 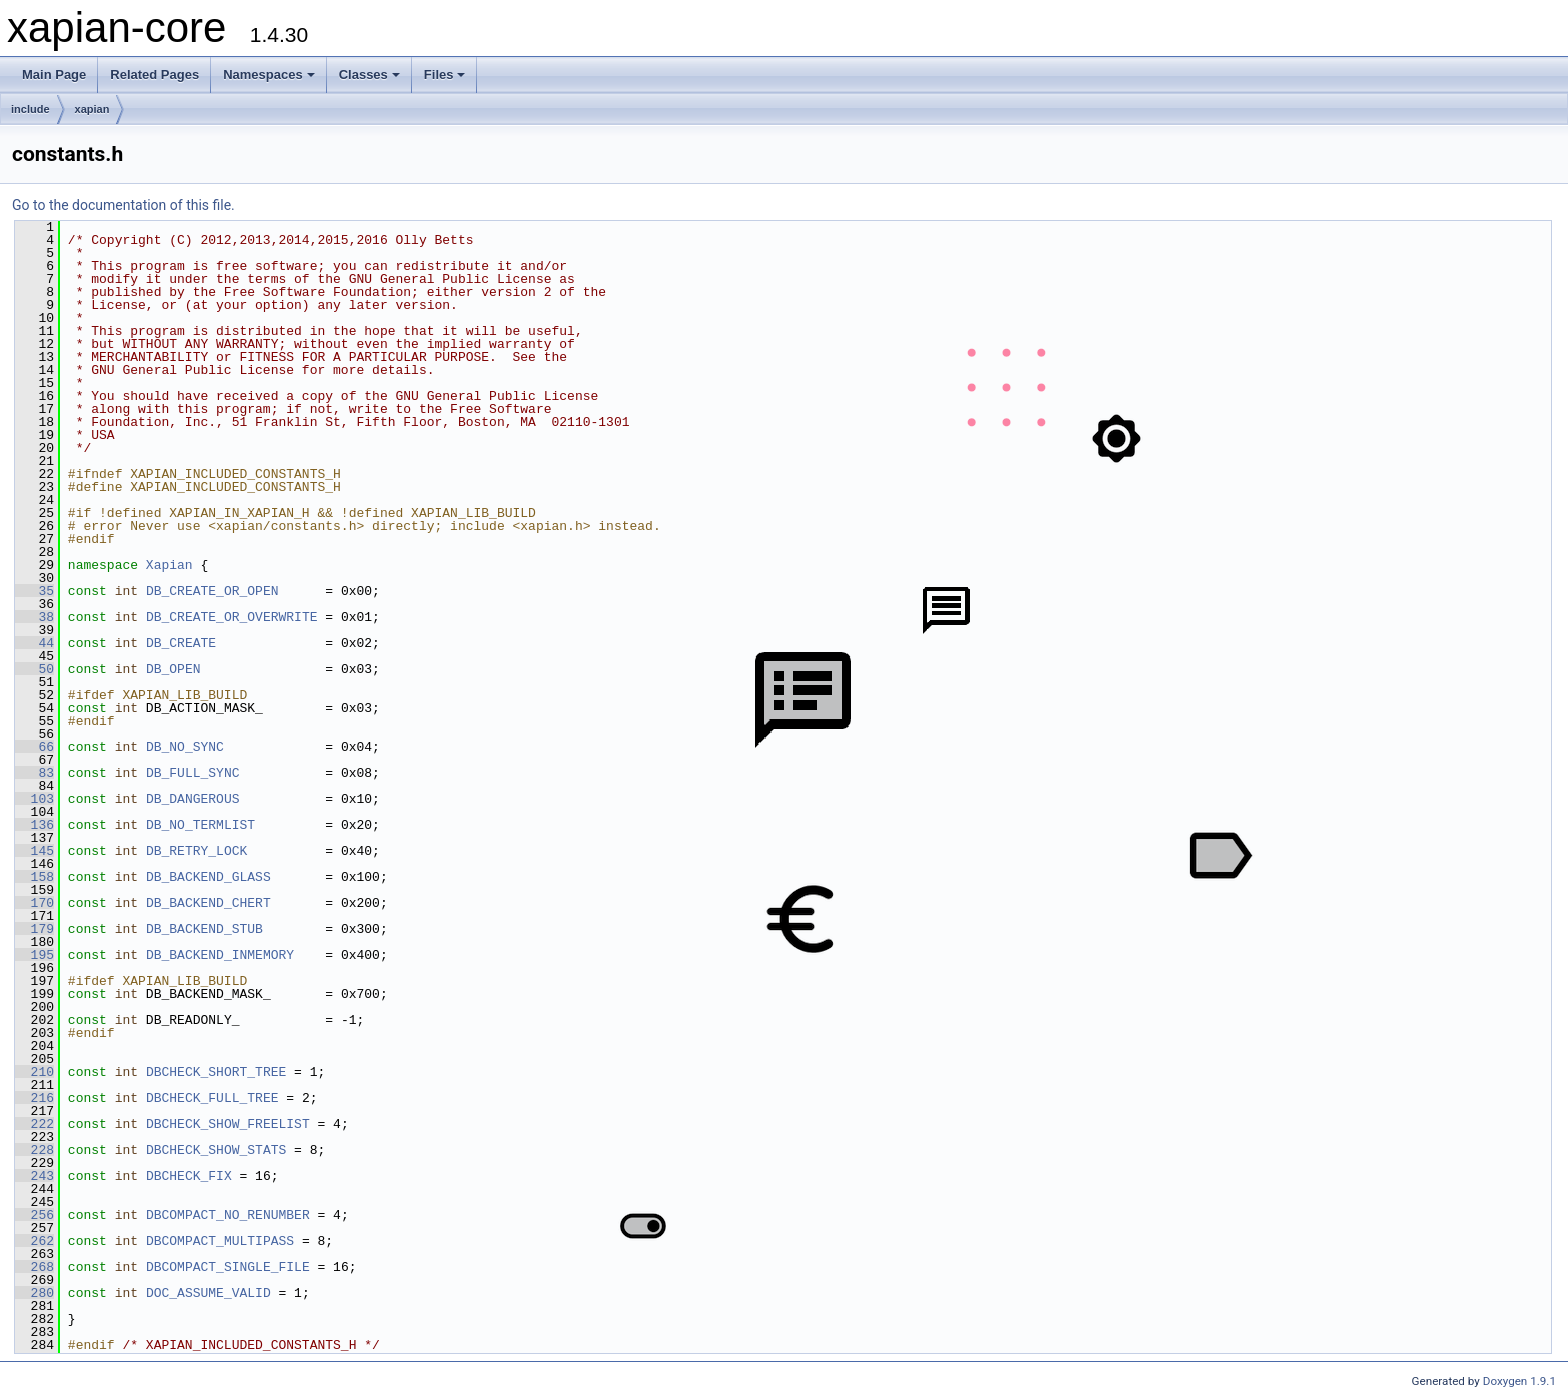 I want to click on open messages or chat, so click(x=946, y=610).